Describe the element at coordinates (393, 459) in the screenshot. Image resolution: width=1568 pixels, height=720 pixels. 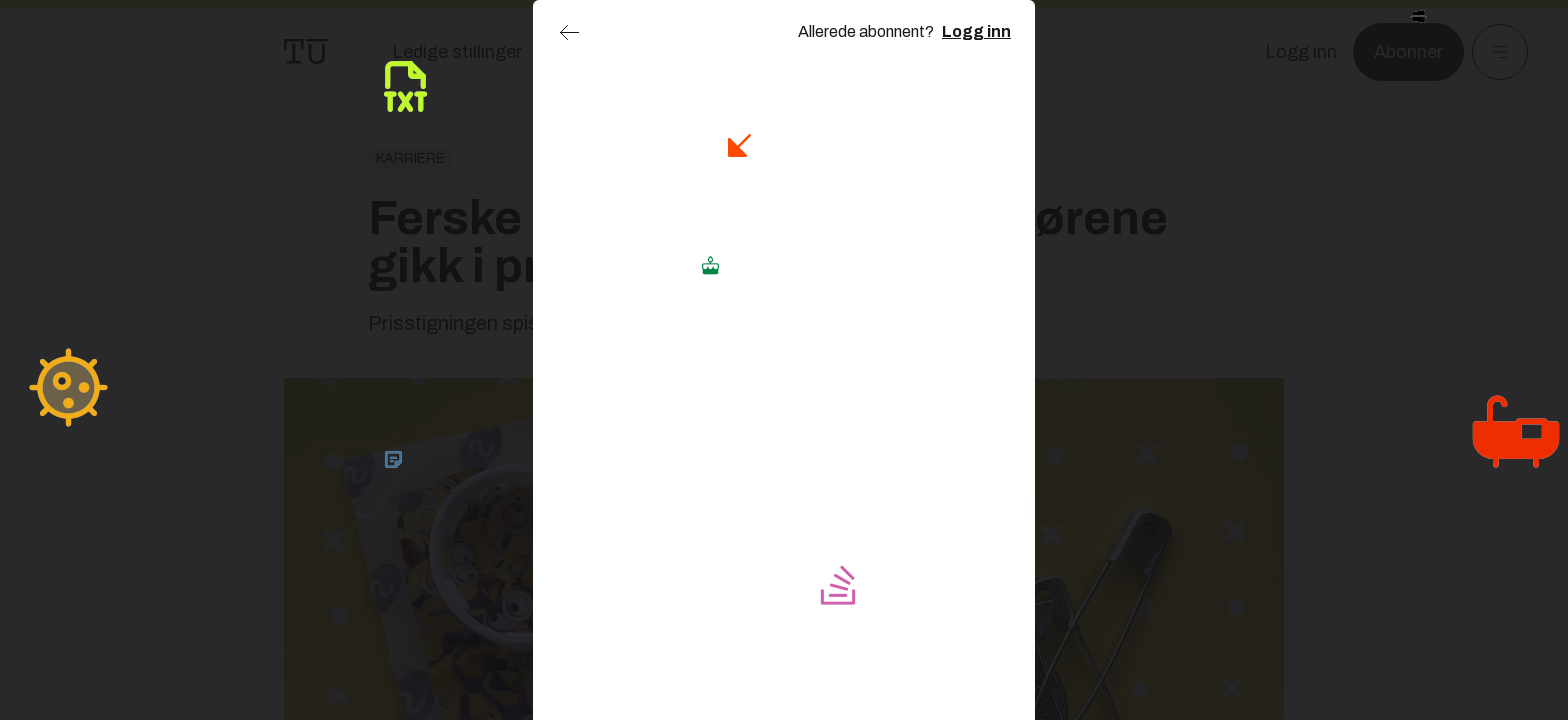
I see `create a new note` at that location.